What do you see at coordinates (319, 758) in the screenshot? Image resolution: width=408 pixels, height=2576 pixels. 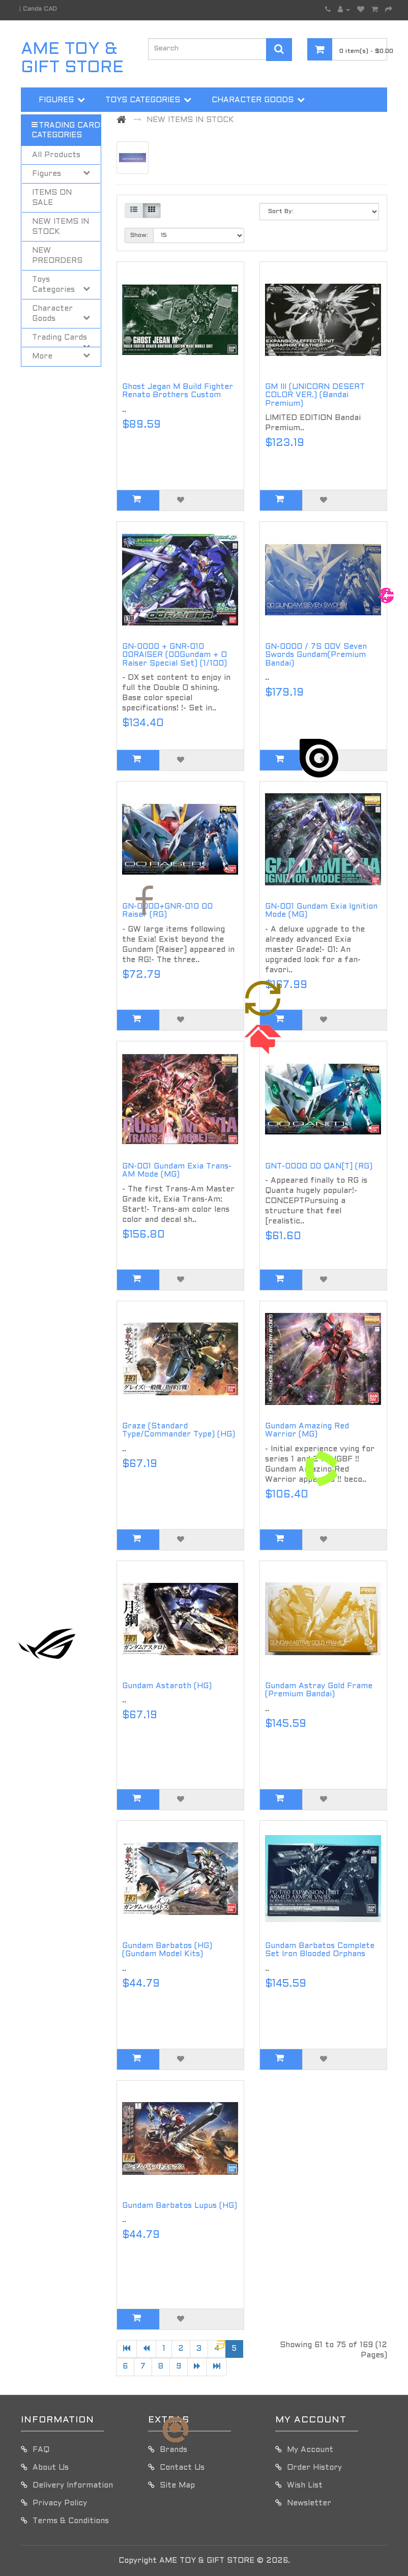 I see `open Issuu digital publishing platform` at bounding box center [319, 758].